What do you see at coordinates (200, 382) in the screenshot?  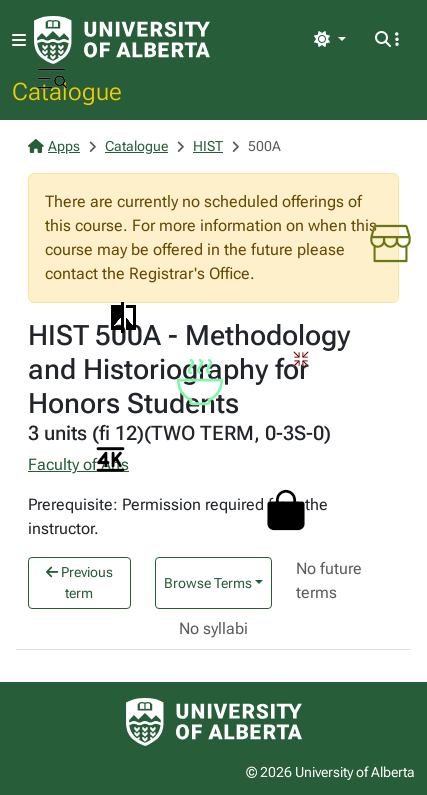 I see `view food or dining options` at bounding box center [200, 382].